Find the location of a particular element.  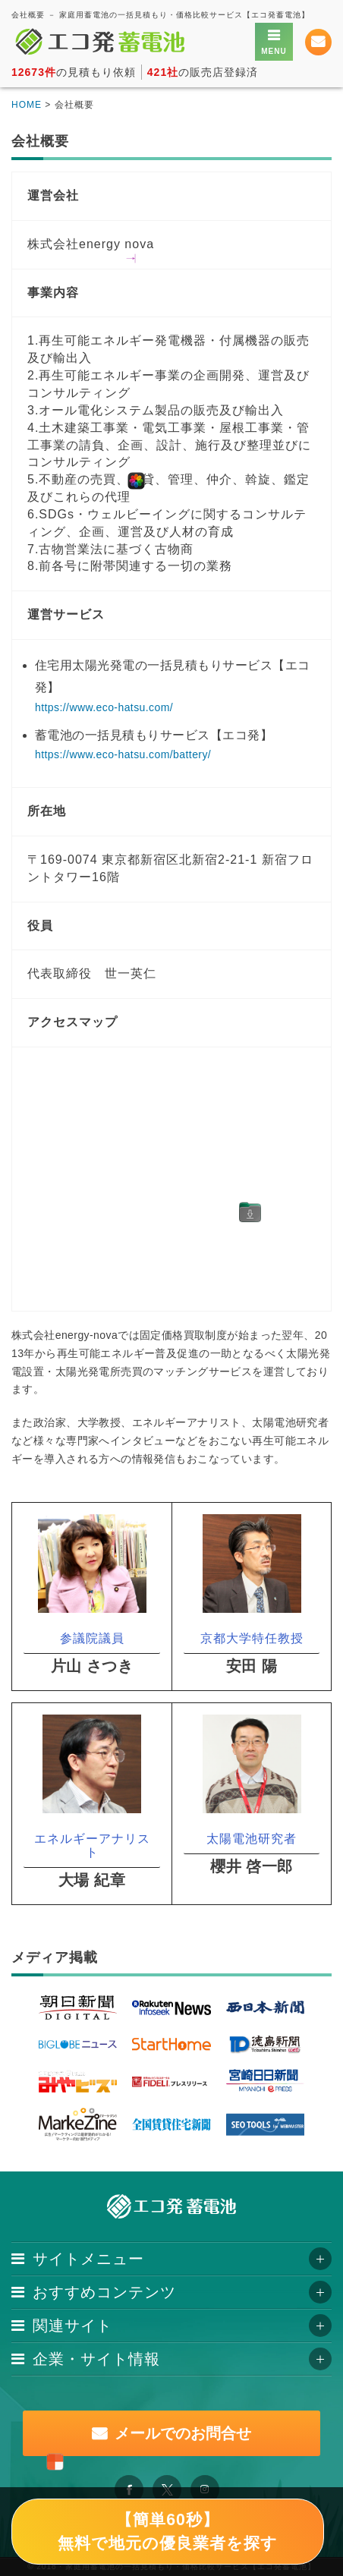

jump to the last item or end of list is located at coordinates (131, 258).